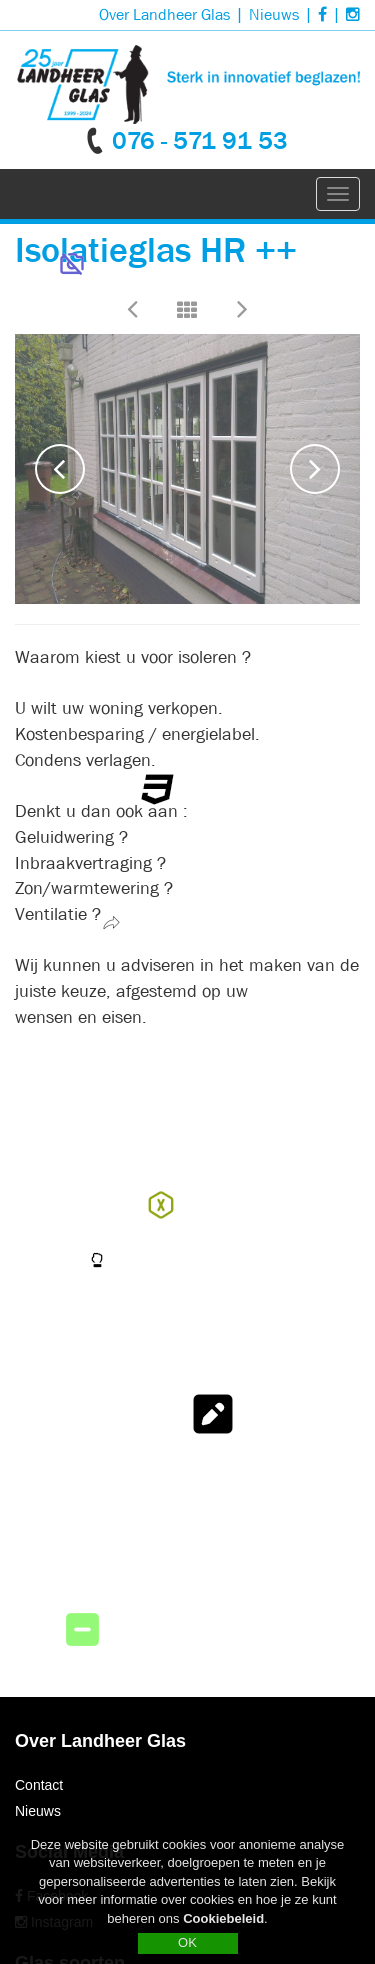 This screenshot has width=375, height=1964. Describe the element at coordinates (82, 1629) in the screenshot. I see `remove an item from a list` at that location.